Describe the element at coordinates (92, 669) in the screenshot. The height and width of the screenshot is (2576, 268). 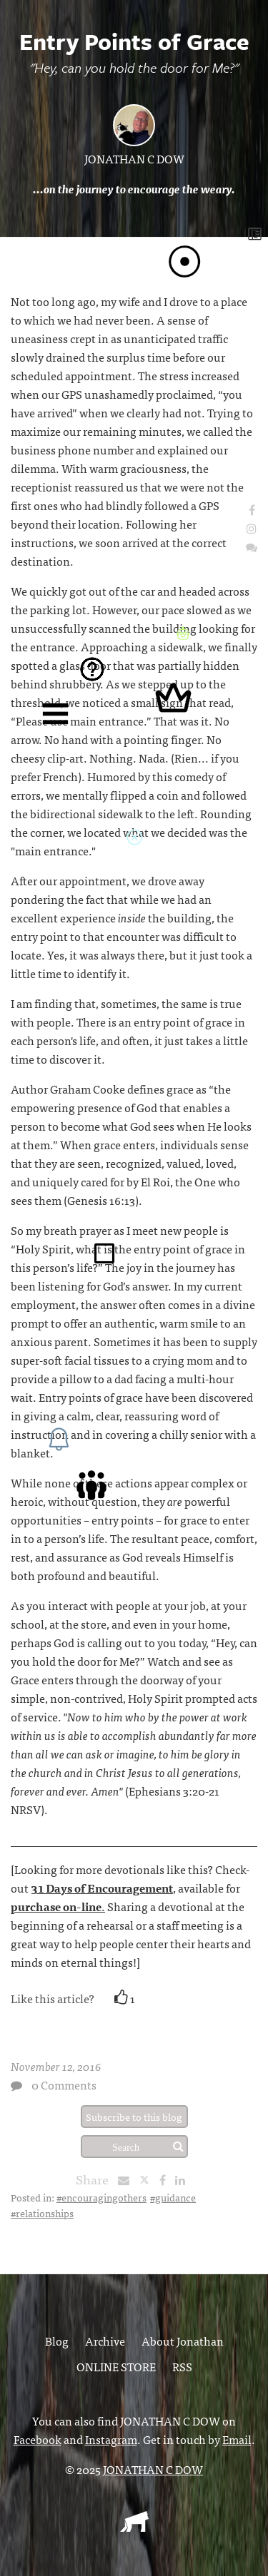
I see `access help or support options` at that location.